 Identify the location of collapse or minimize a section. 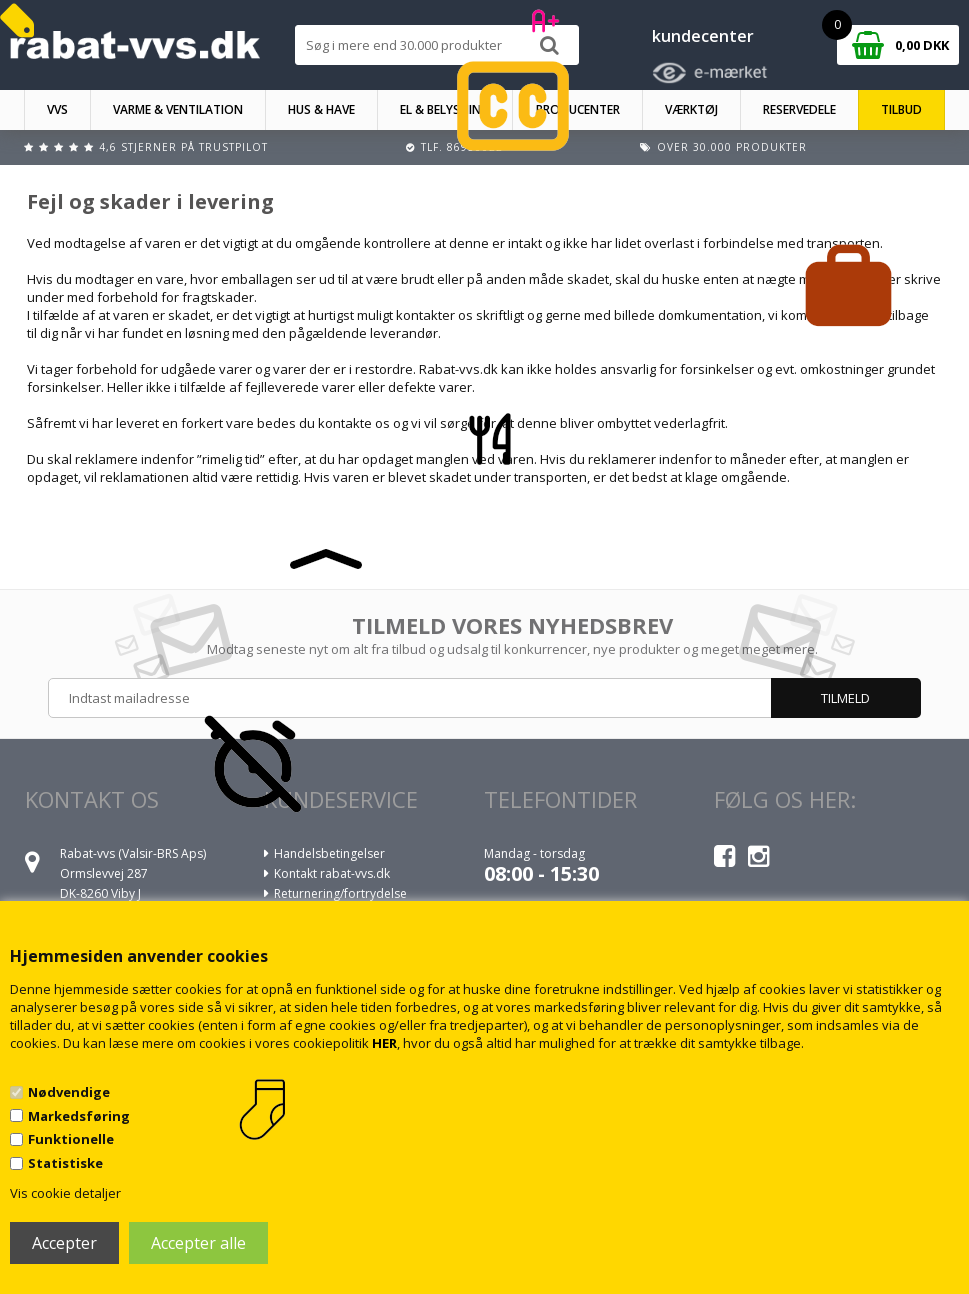
(326, 561).